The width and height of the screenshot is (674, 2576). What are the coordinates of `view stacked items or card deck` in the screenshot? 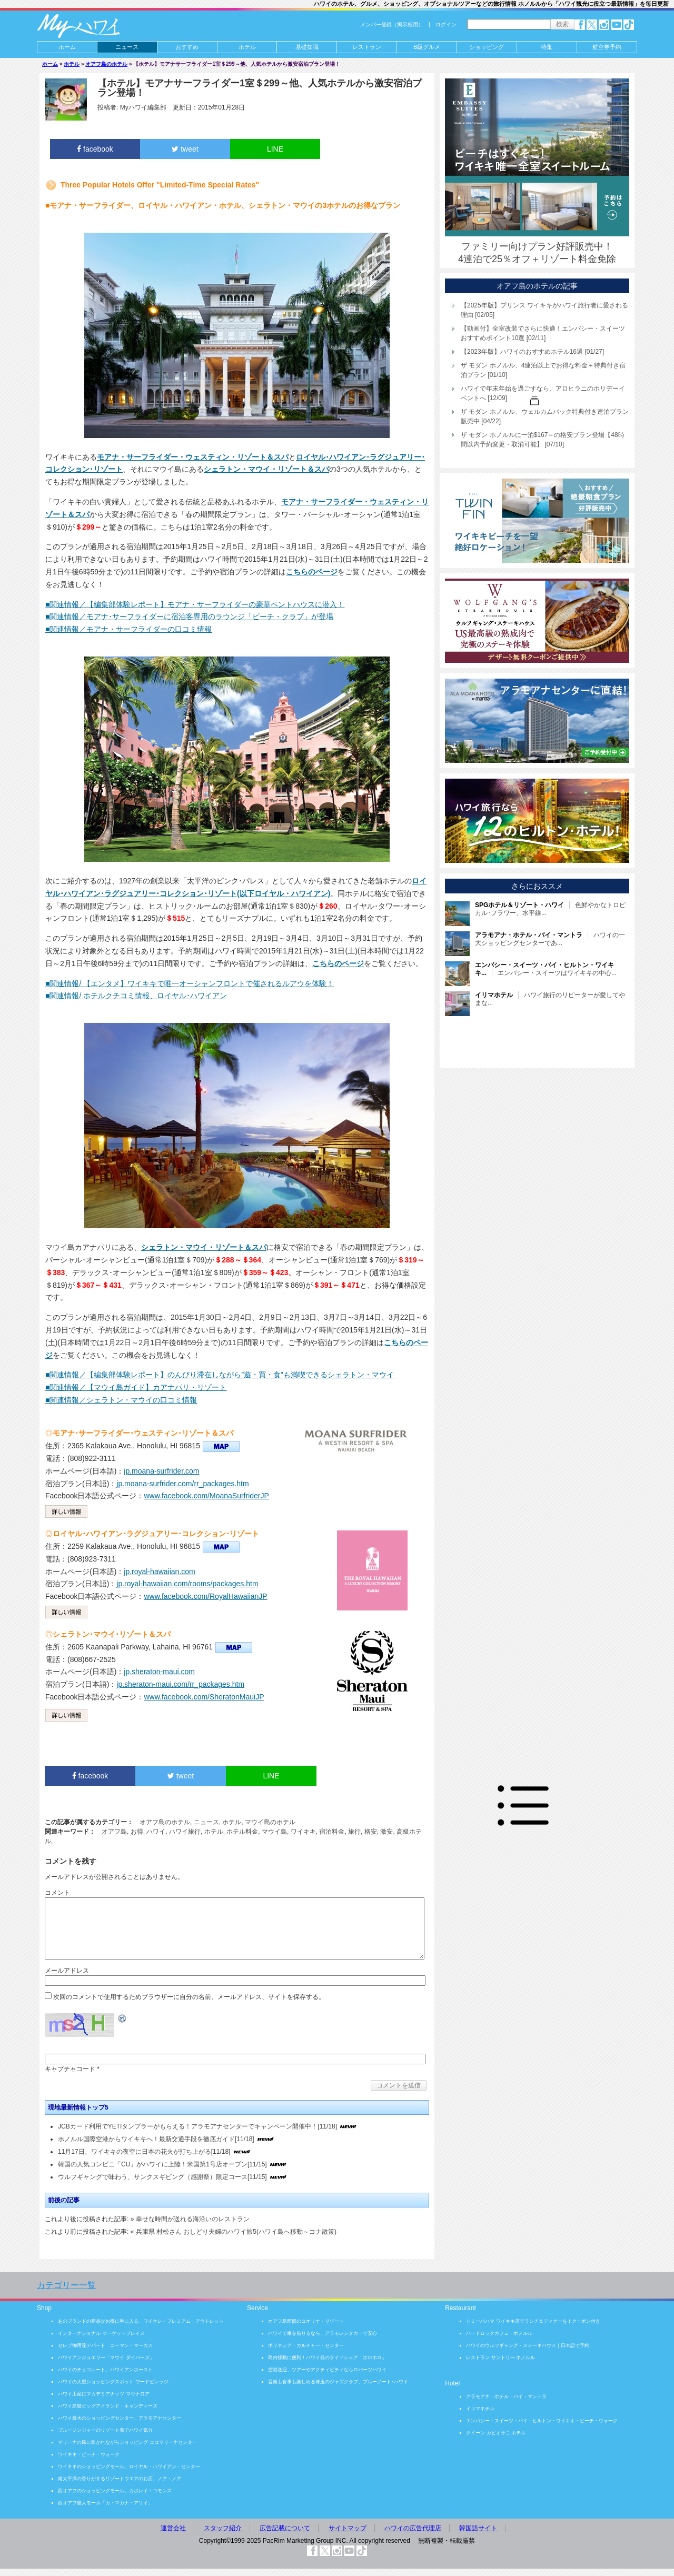 It's located at (534, 401).